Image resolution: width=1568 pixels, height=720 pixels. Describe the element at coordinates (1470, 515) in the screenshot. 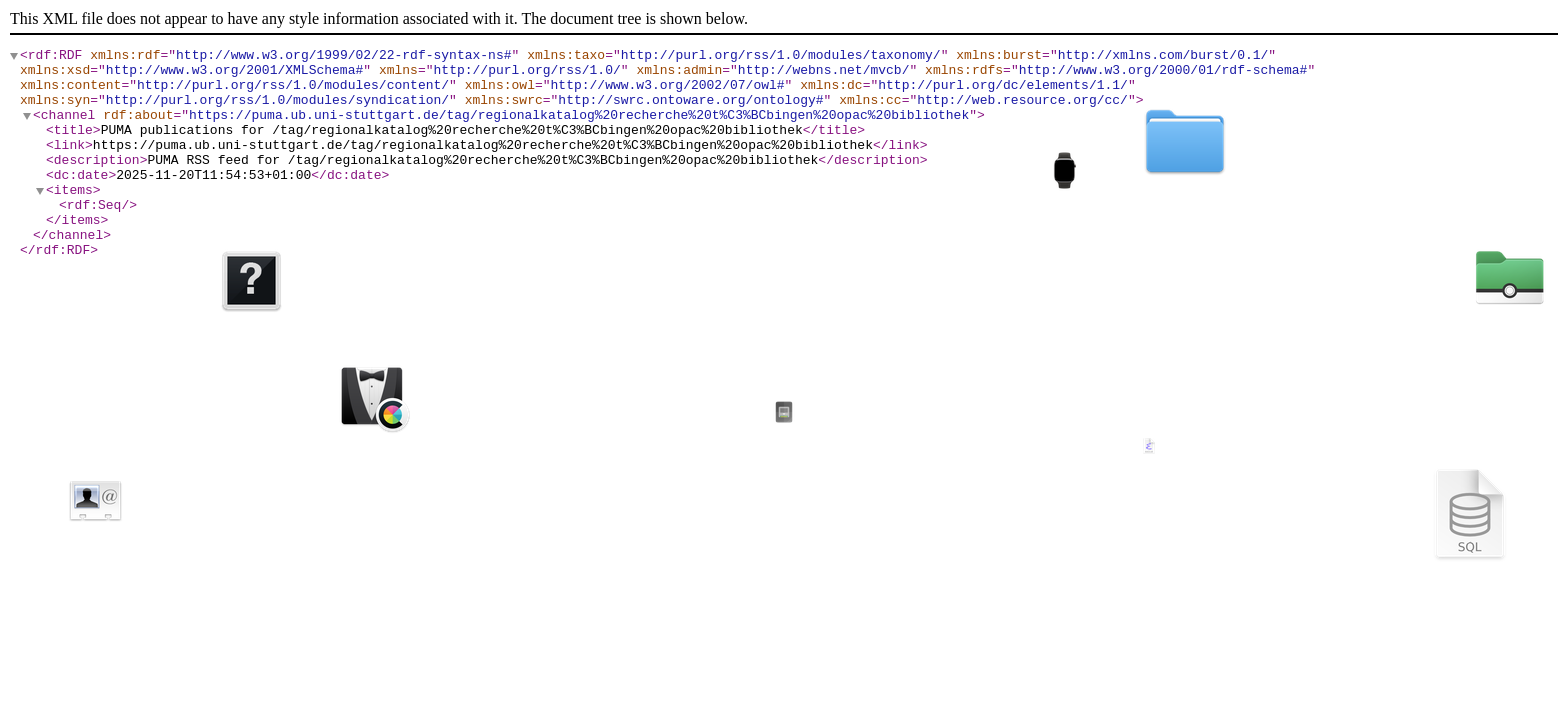

I see `an SQL database file` at that location.